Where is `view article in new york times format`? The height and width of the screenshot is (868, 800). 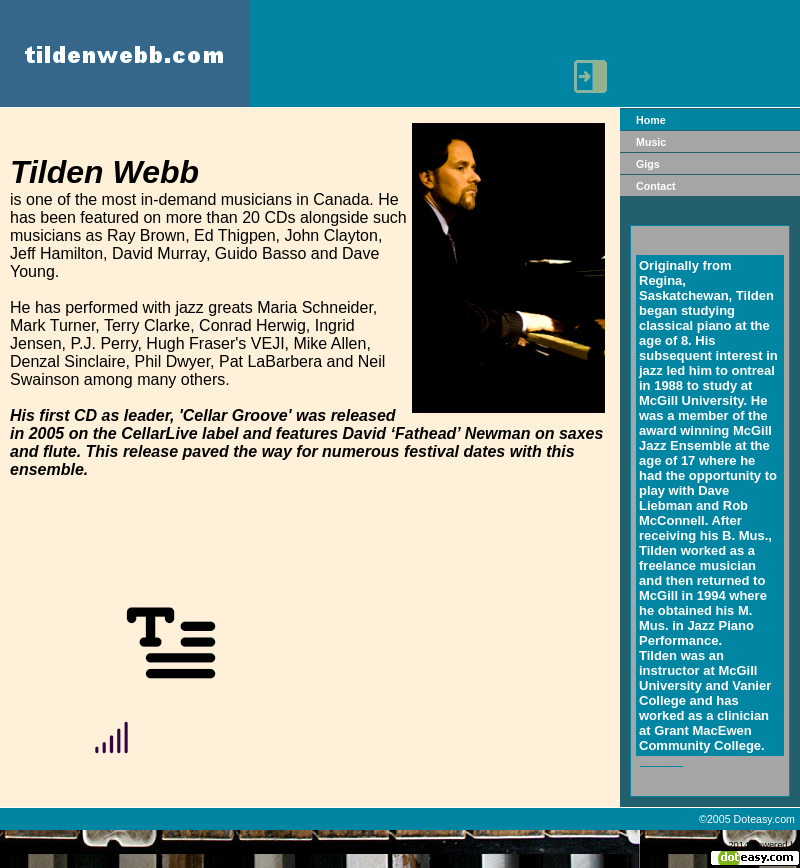
view article in new york times format is located at coordinates (169, 640).